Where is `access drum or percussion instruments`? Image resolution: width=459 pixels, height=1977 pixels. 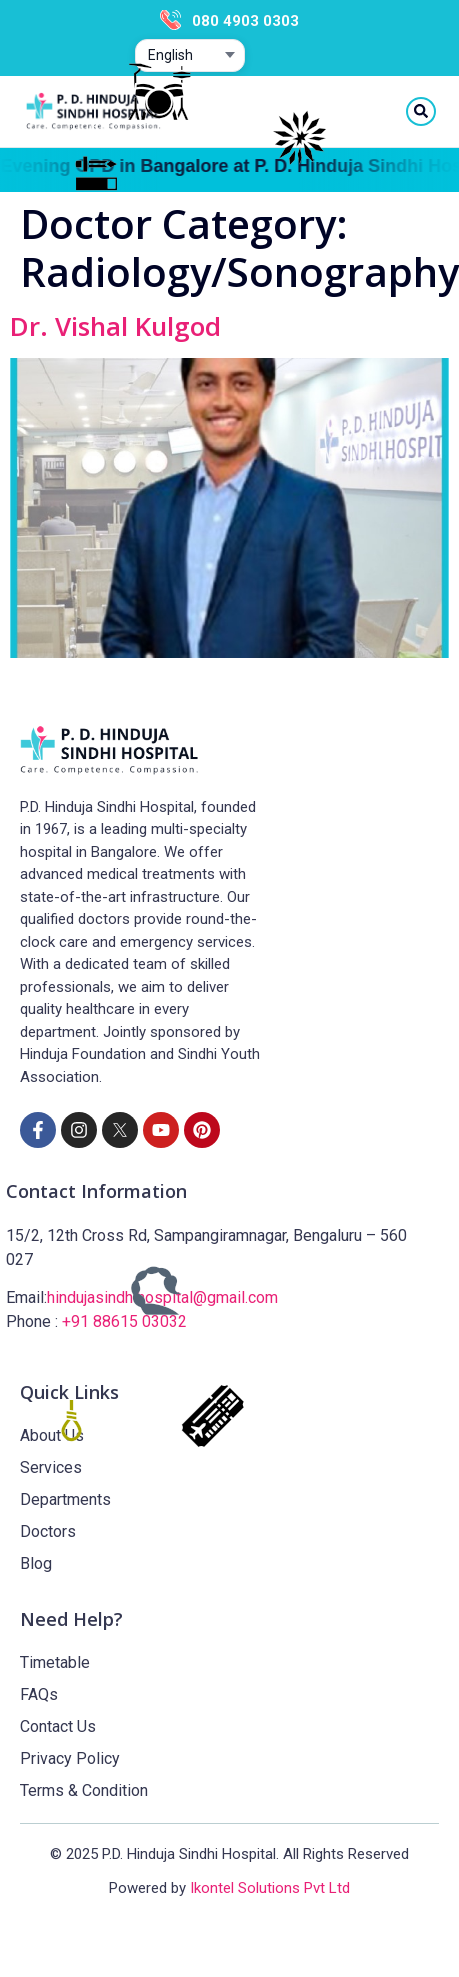 access drum or percussion instruments is located at coordinates (159, 89).